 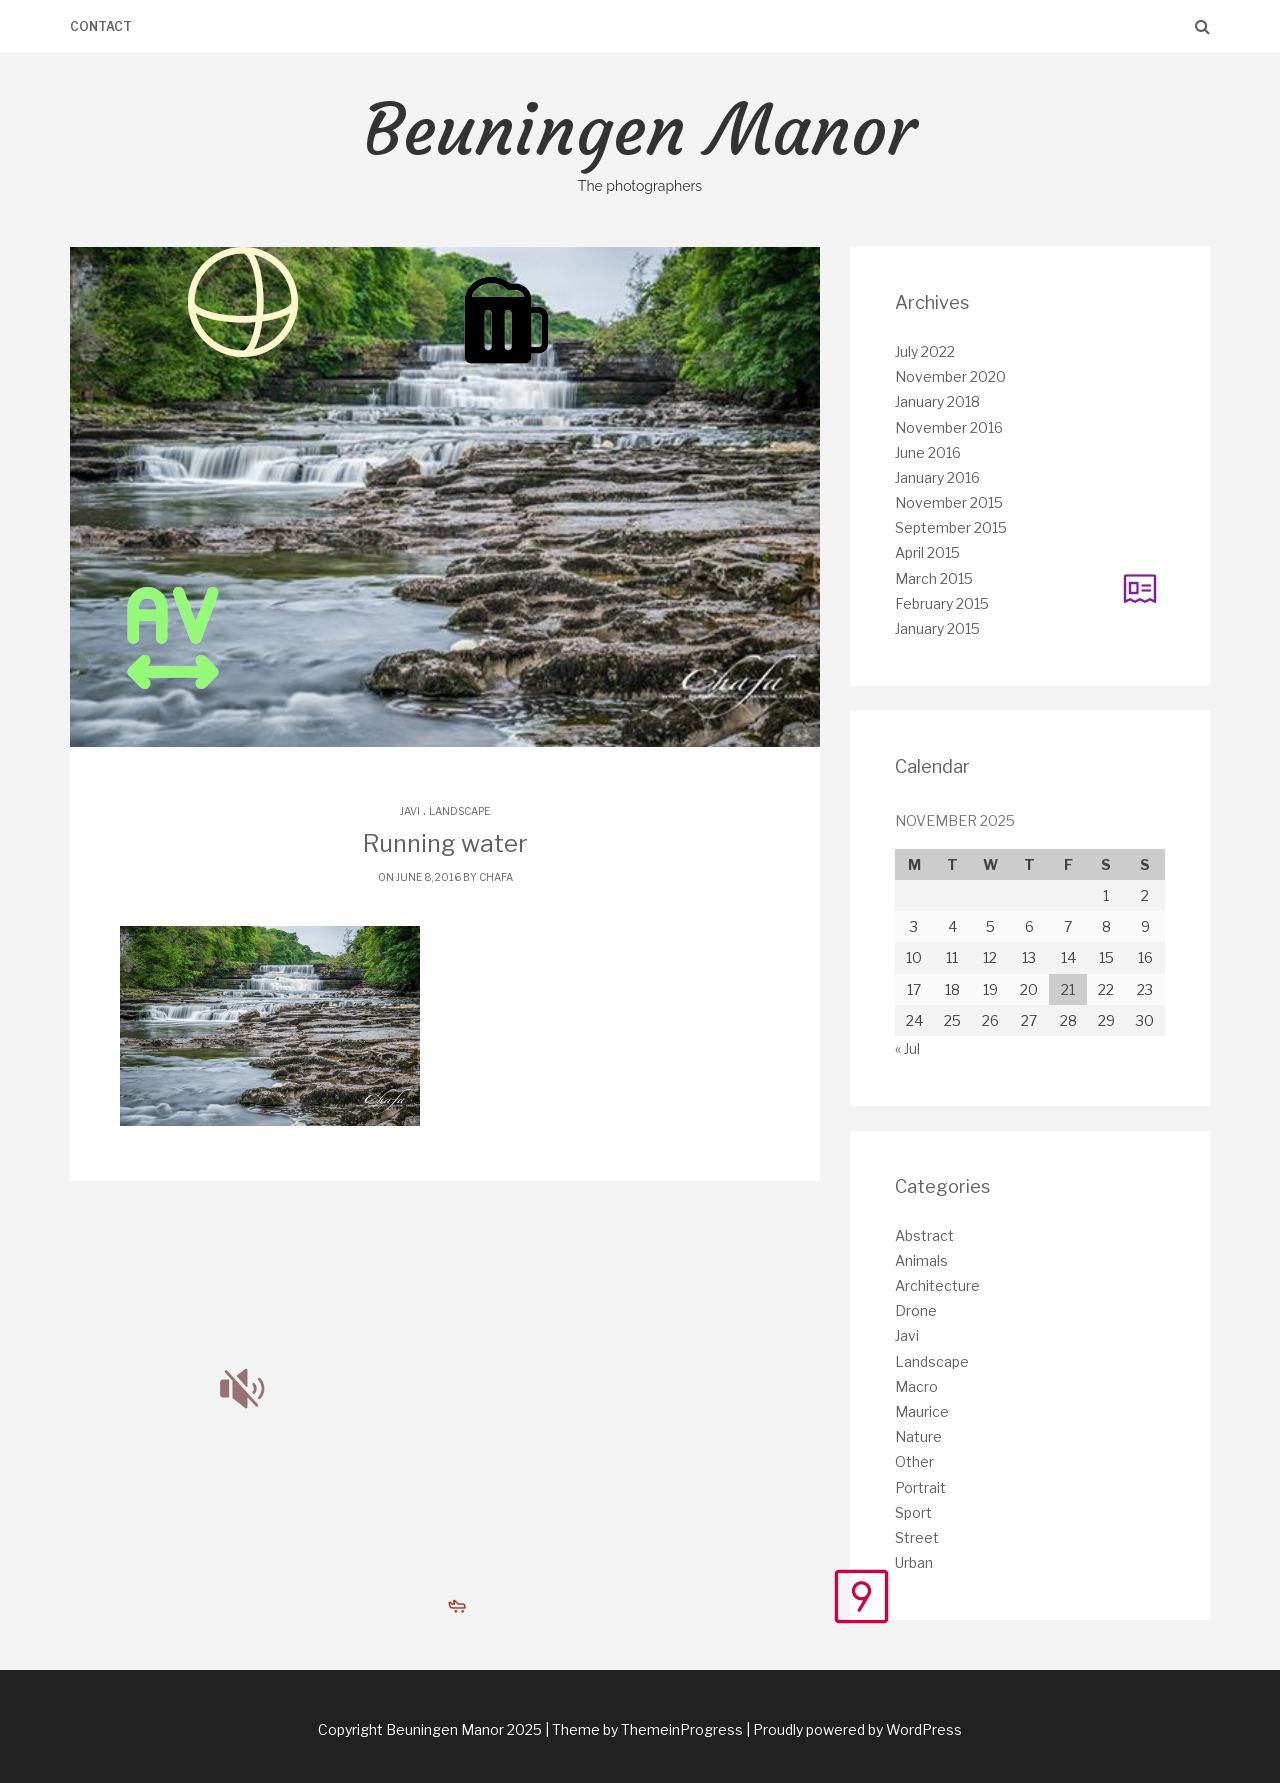 What do you see at coordinates (243, 302) in the screenshot?
I see `access global or international settings` at bounding box center [243, 302].